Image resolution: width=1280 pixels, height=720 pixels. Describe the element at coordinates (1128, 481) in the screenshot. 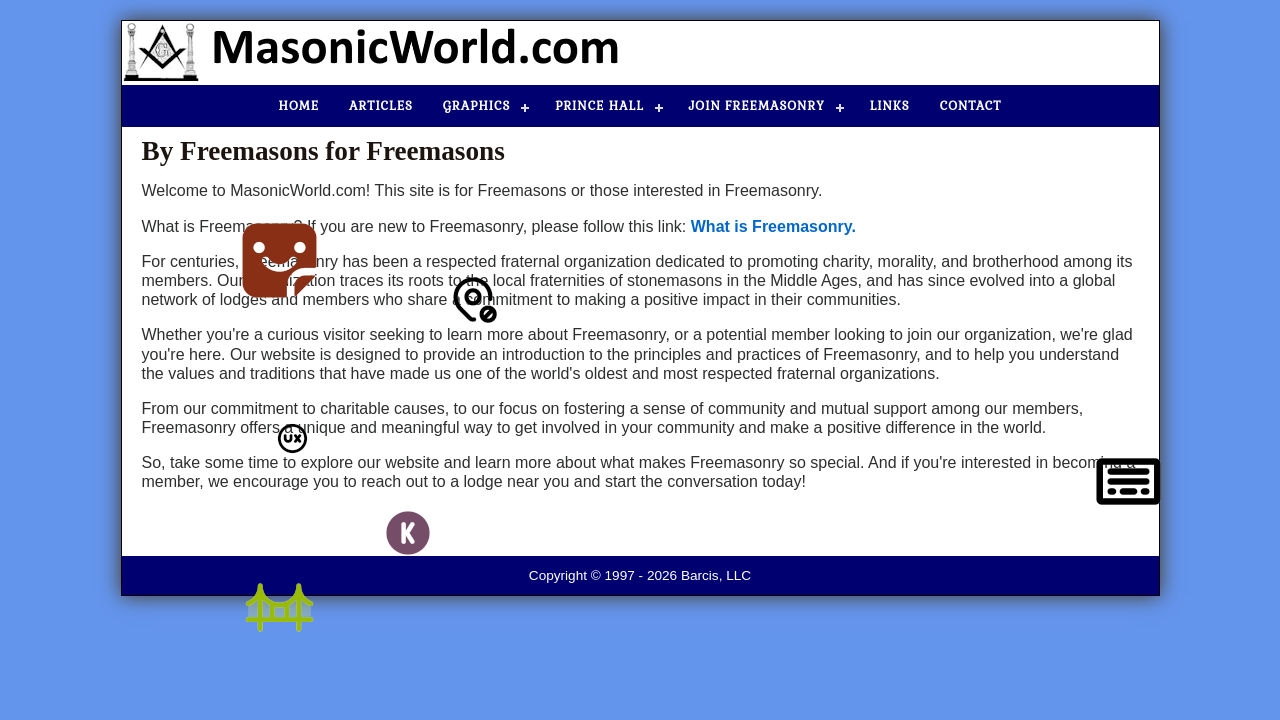

I see `open the on-screen keyboard` at that location.